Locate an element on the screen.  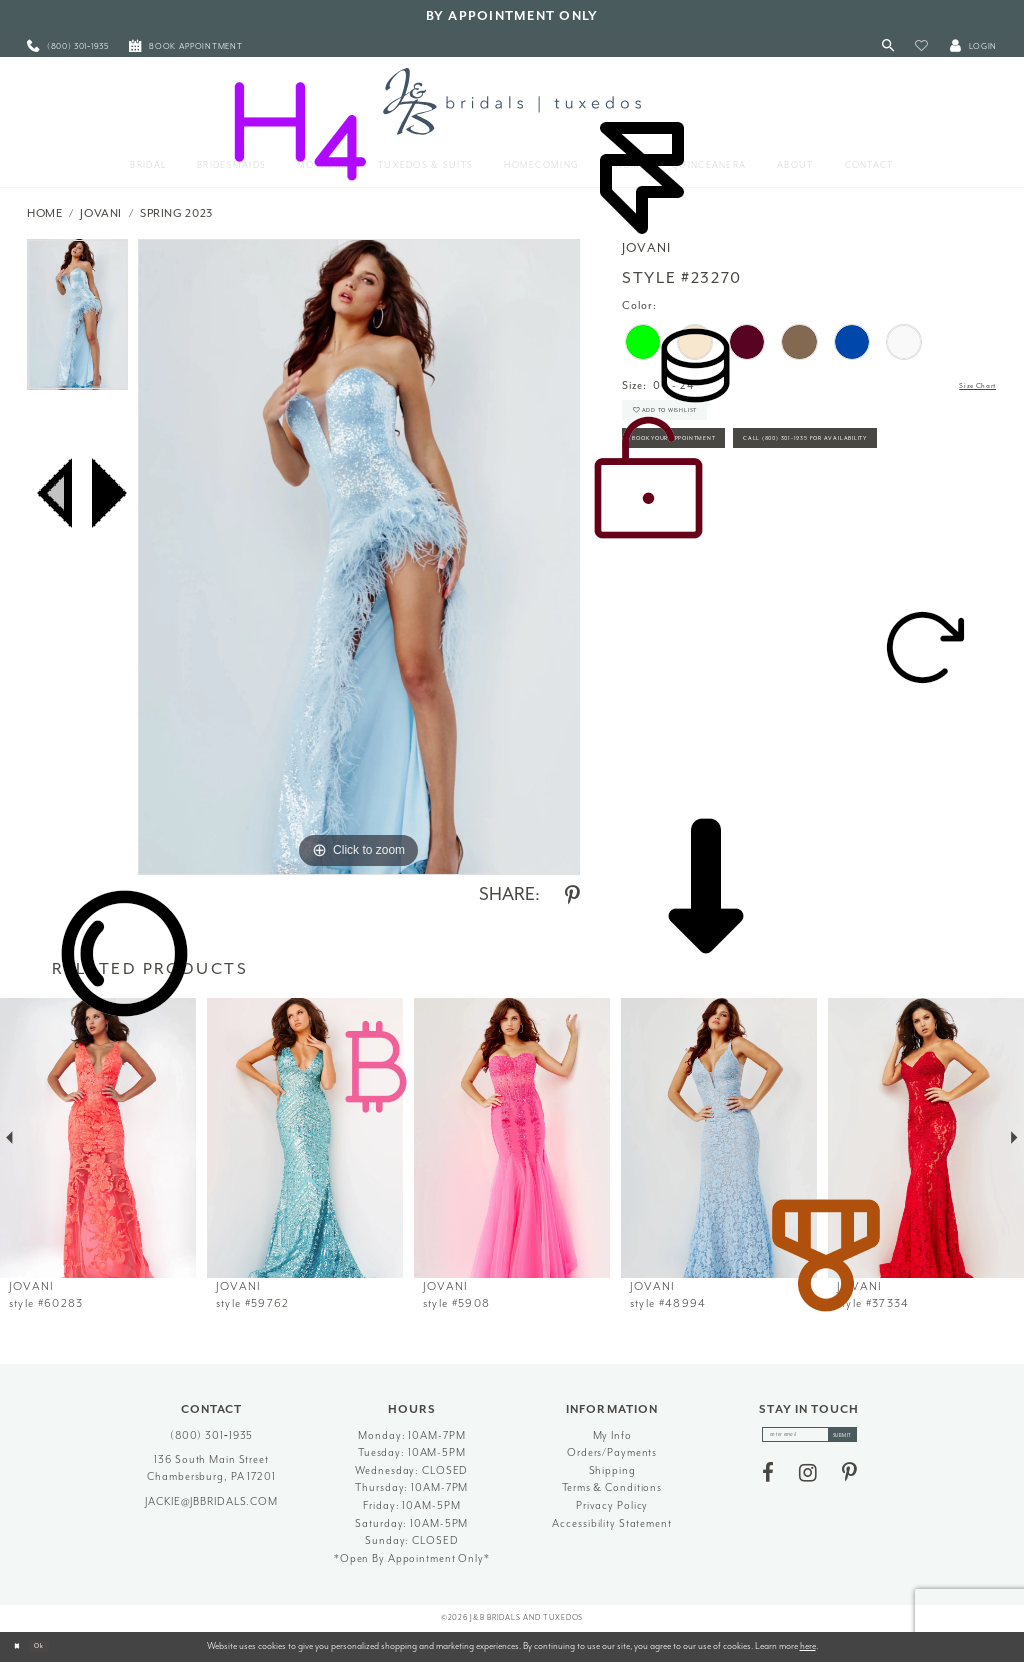
scroll down or view more content is located at coordinates (706, 886).